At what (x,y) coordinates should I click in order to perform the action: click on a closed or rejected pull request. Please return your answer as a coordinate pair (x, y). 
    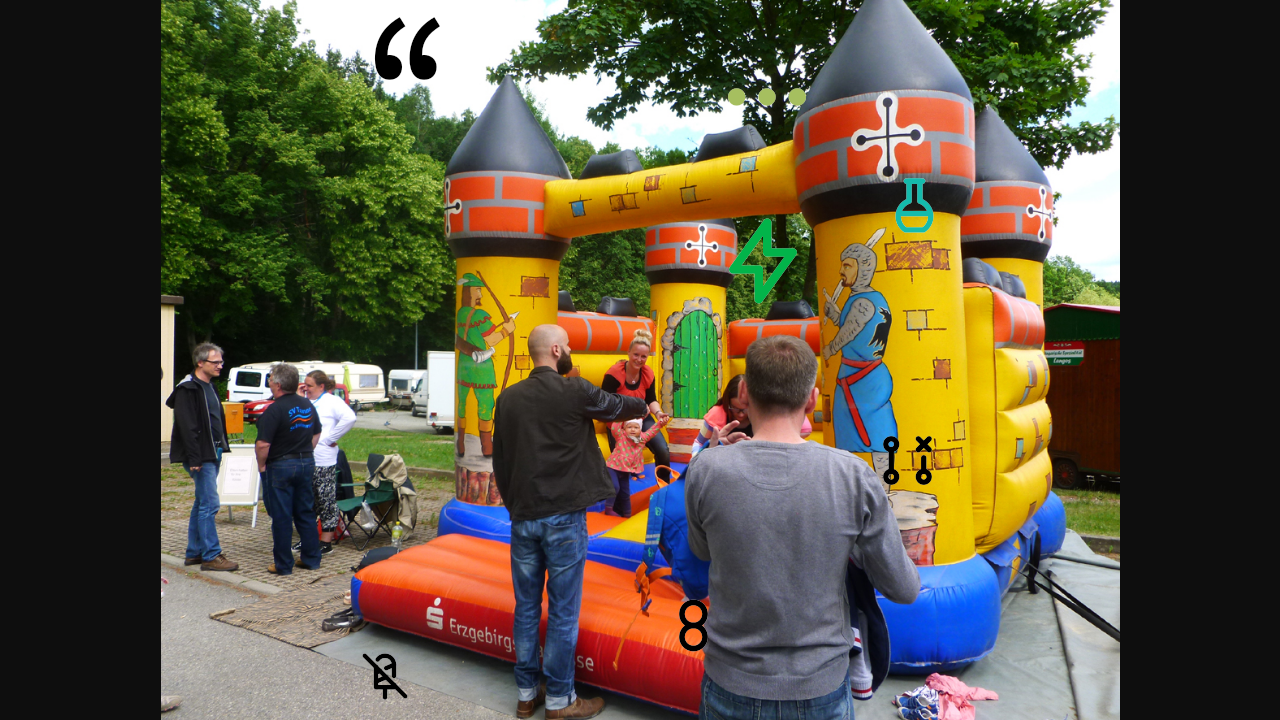
    Looking at the image, I should click on (907, 460).